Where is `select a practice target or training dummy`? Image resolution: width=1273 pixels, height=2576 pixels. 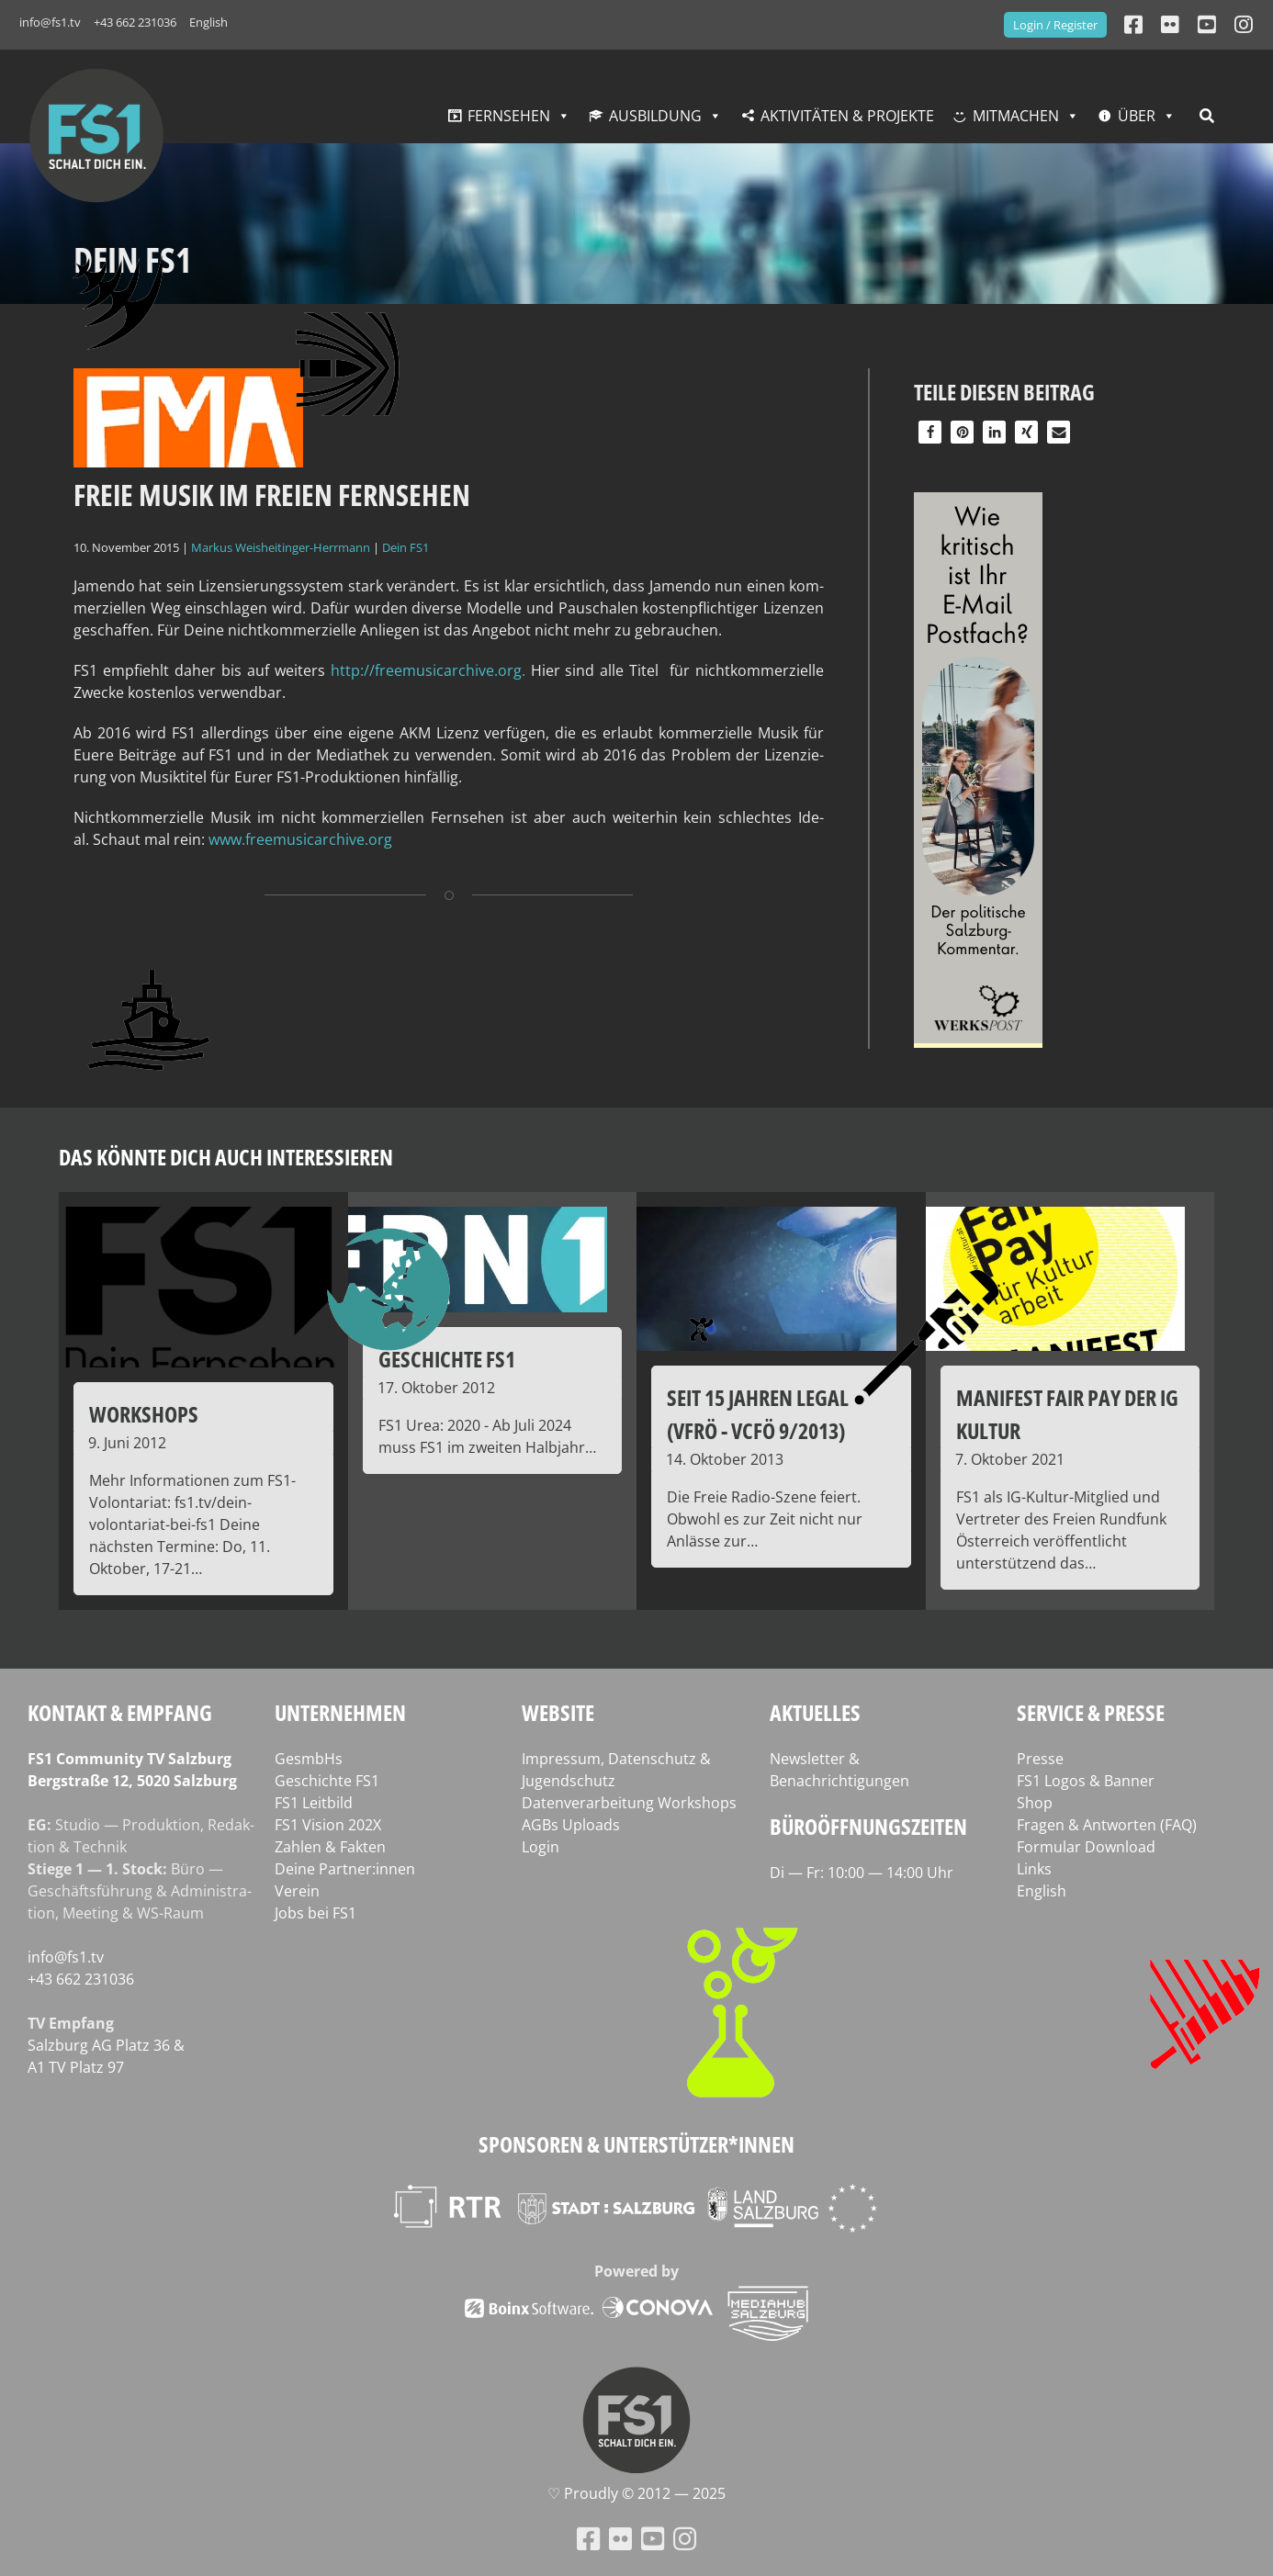
select a practice target or training dummy is located at coordinates (701, 1329).